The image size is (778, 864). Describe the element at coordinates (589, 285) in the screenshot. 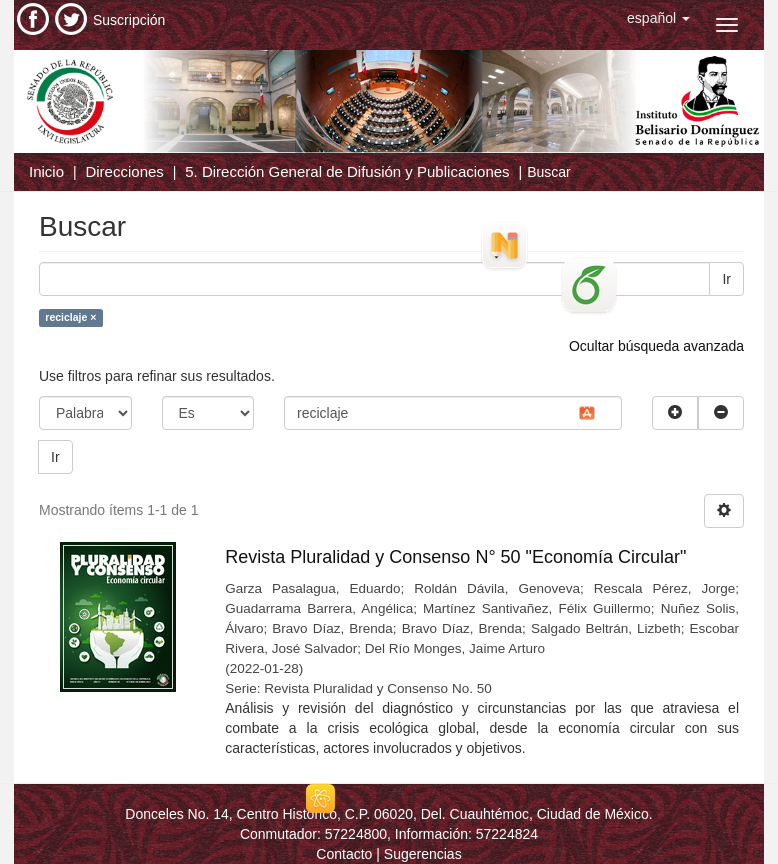

I see `open overleaf document editor` at that location.